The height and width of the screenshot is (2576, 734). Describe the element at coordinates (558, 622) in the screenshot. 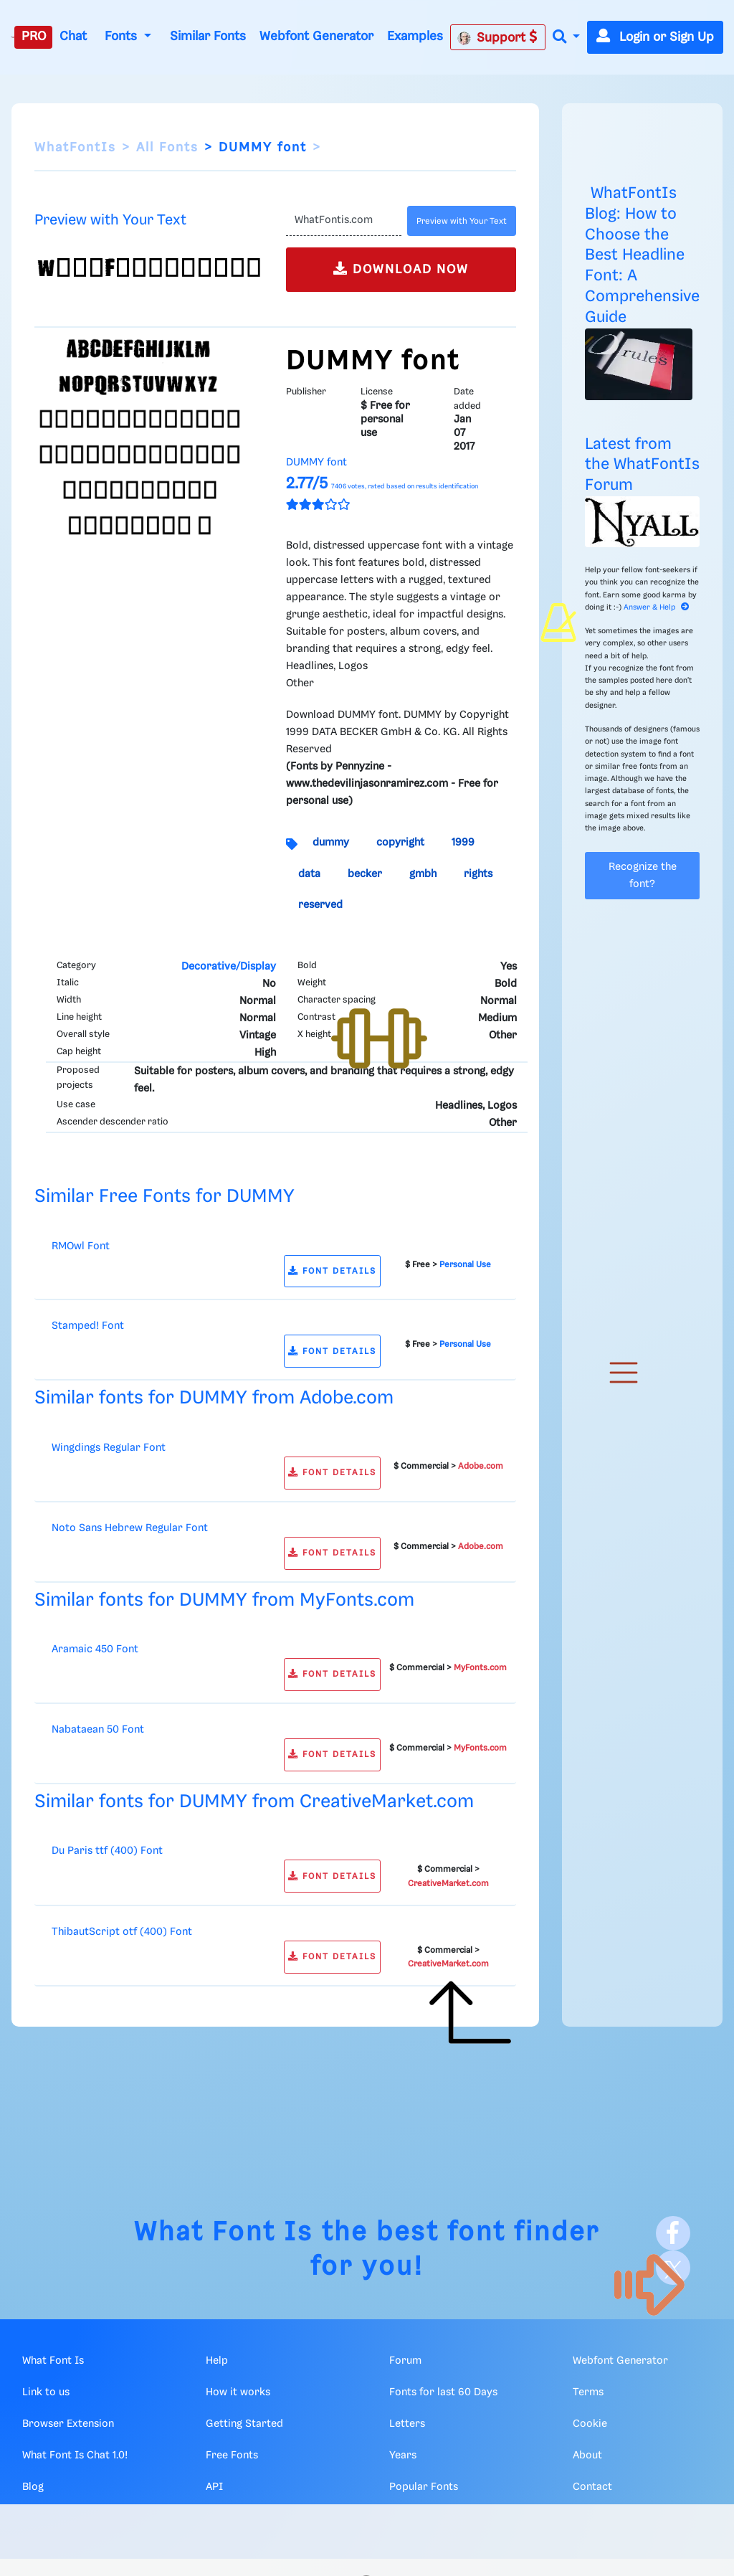

I see `adjust tempo or timing settings` at that location.